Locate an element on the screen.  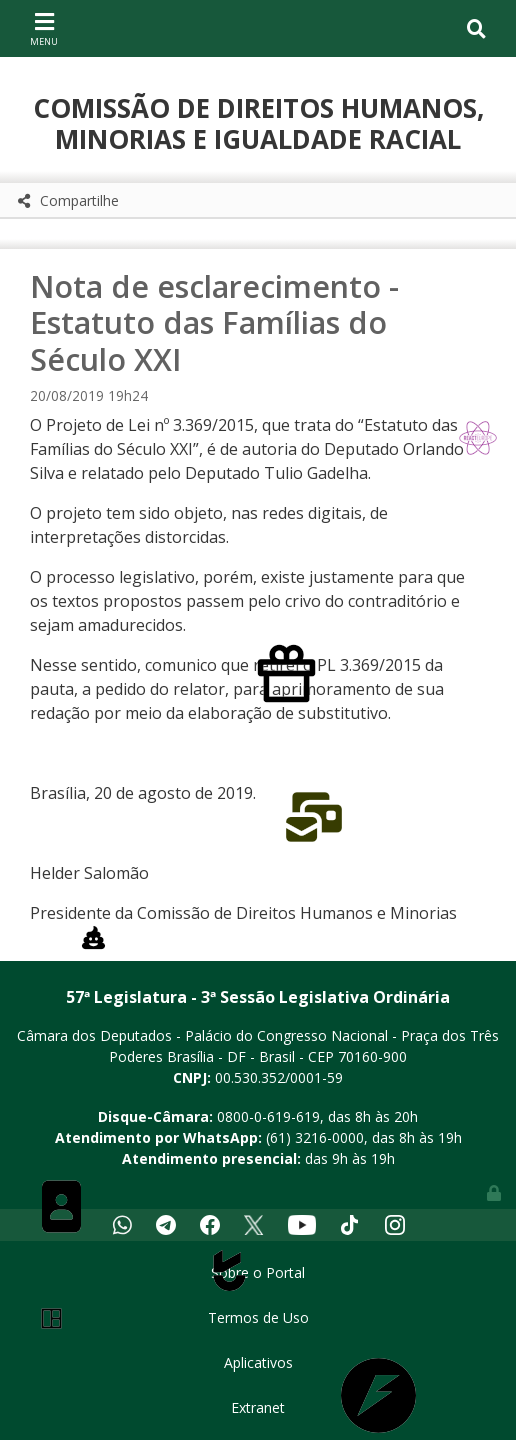
view available rewards or gifts is located at coordinates (286, 673).